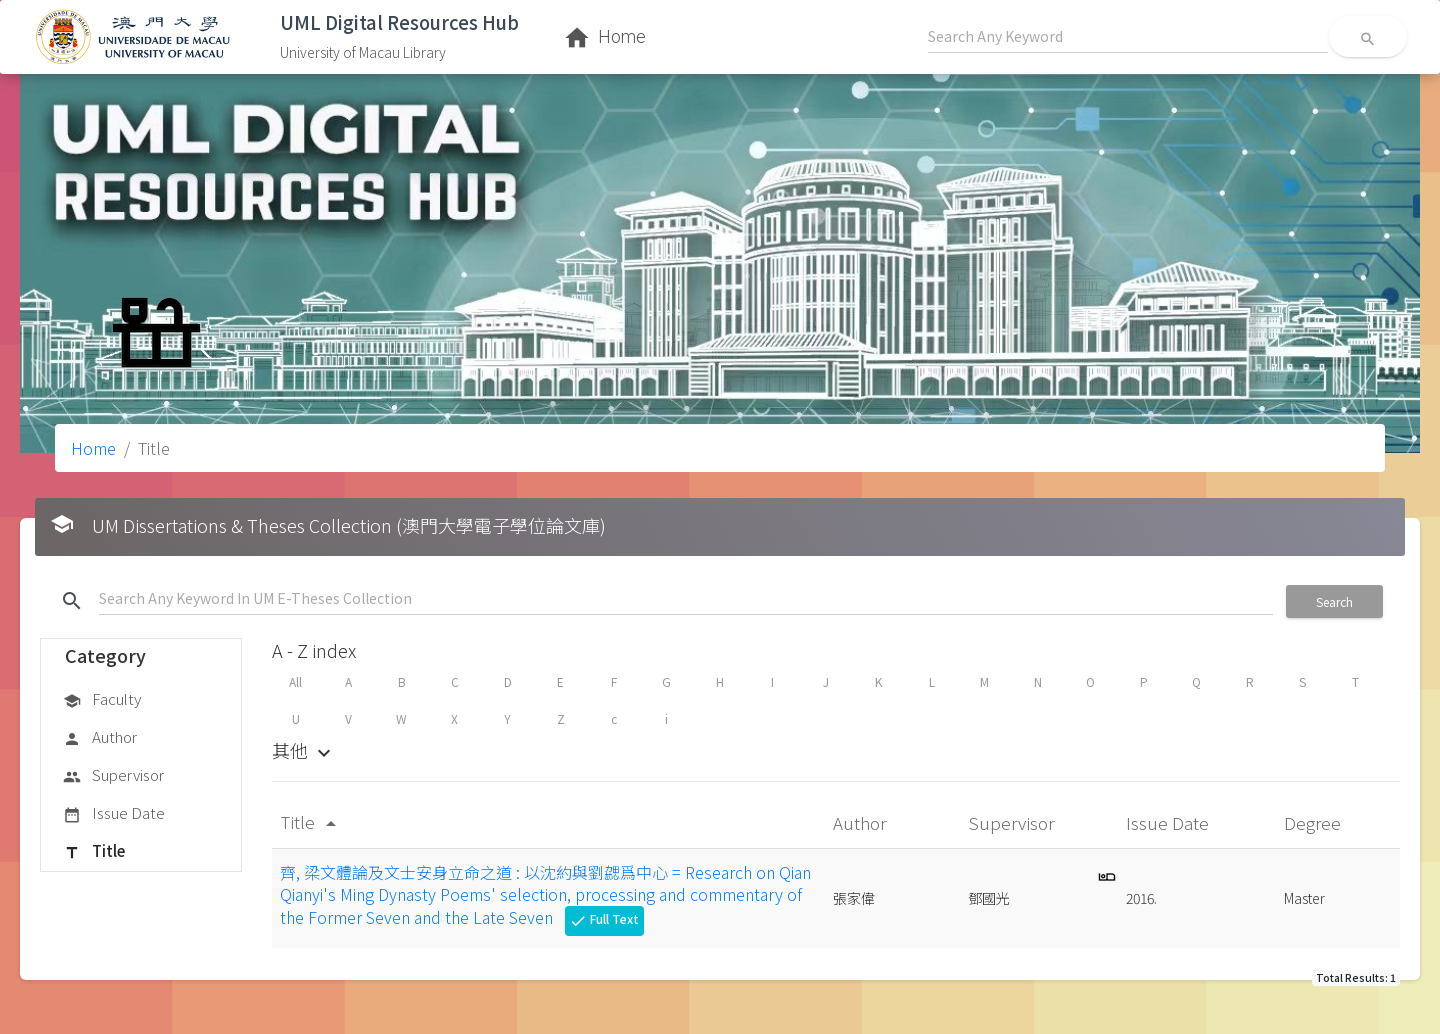  What do you see at coordinates (156, 332) in the screenshot?
I see `browse kitchen countertop options` at bounding box center [156, 332].